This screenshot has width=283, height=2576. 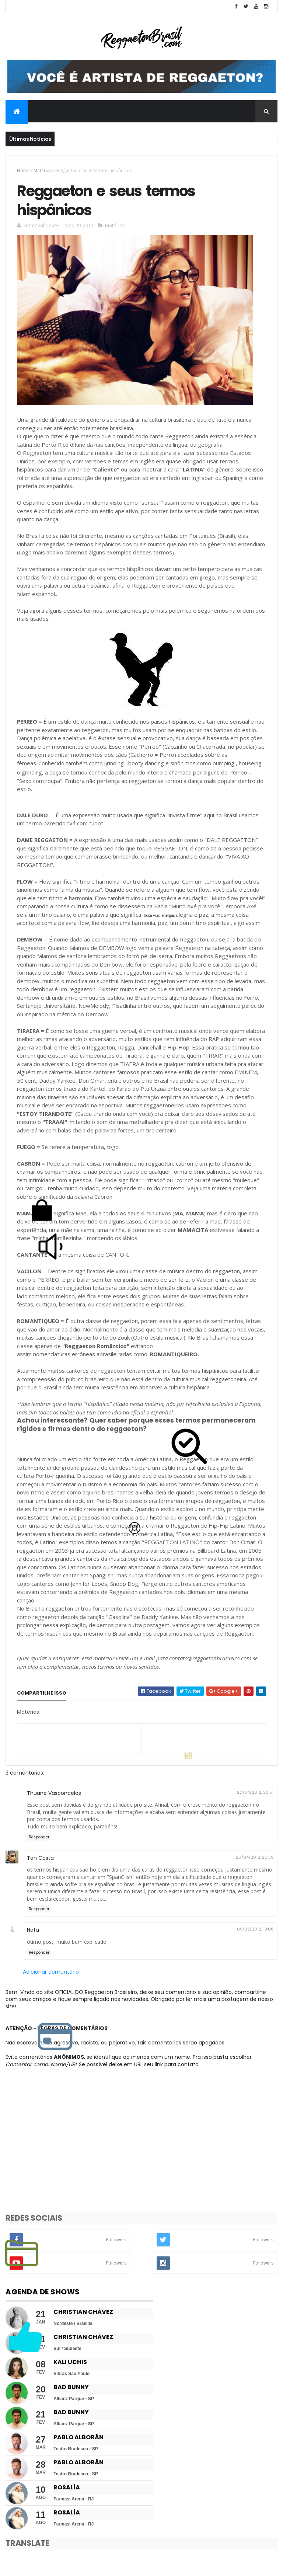 What do you see at coordinates (55, 2036) in the screenshot?
I see `access payment methods` at bounding box center [55, 2036].